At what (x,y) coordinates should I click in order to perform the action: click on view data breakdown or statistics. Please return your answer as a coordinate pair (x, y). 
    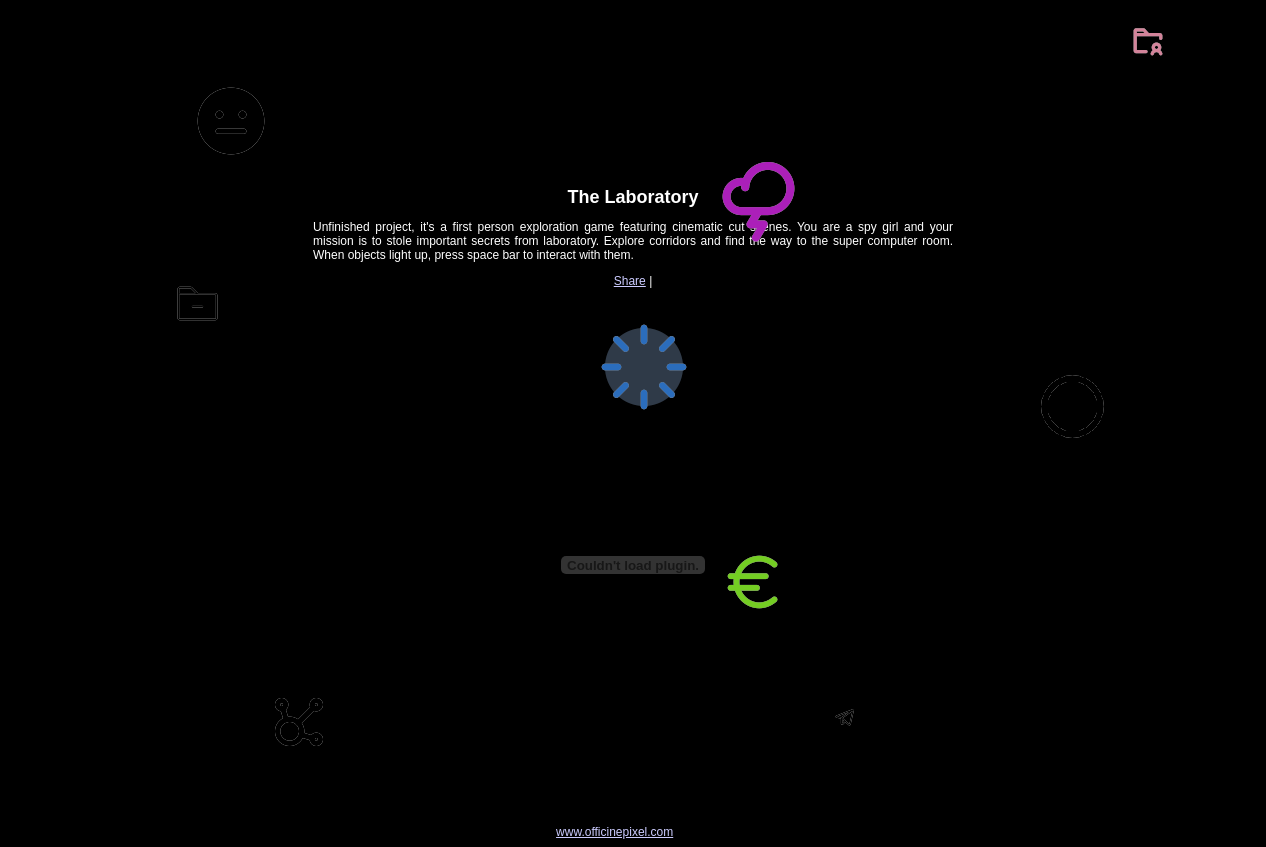
    Looking at the image, I should click on (1072, 406).